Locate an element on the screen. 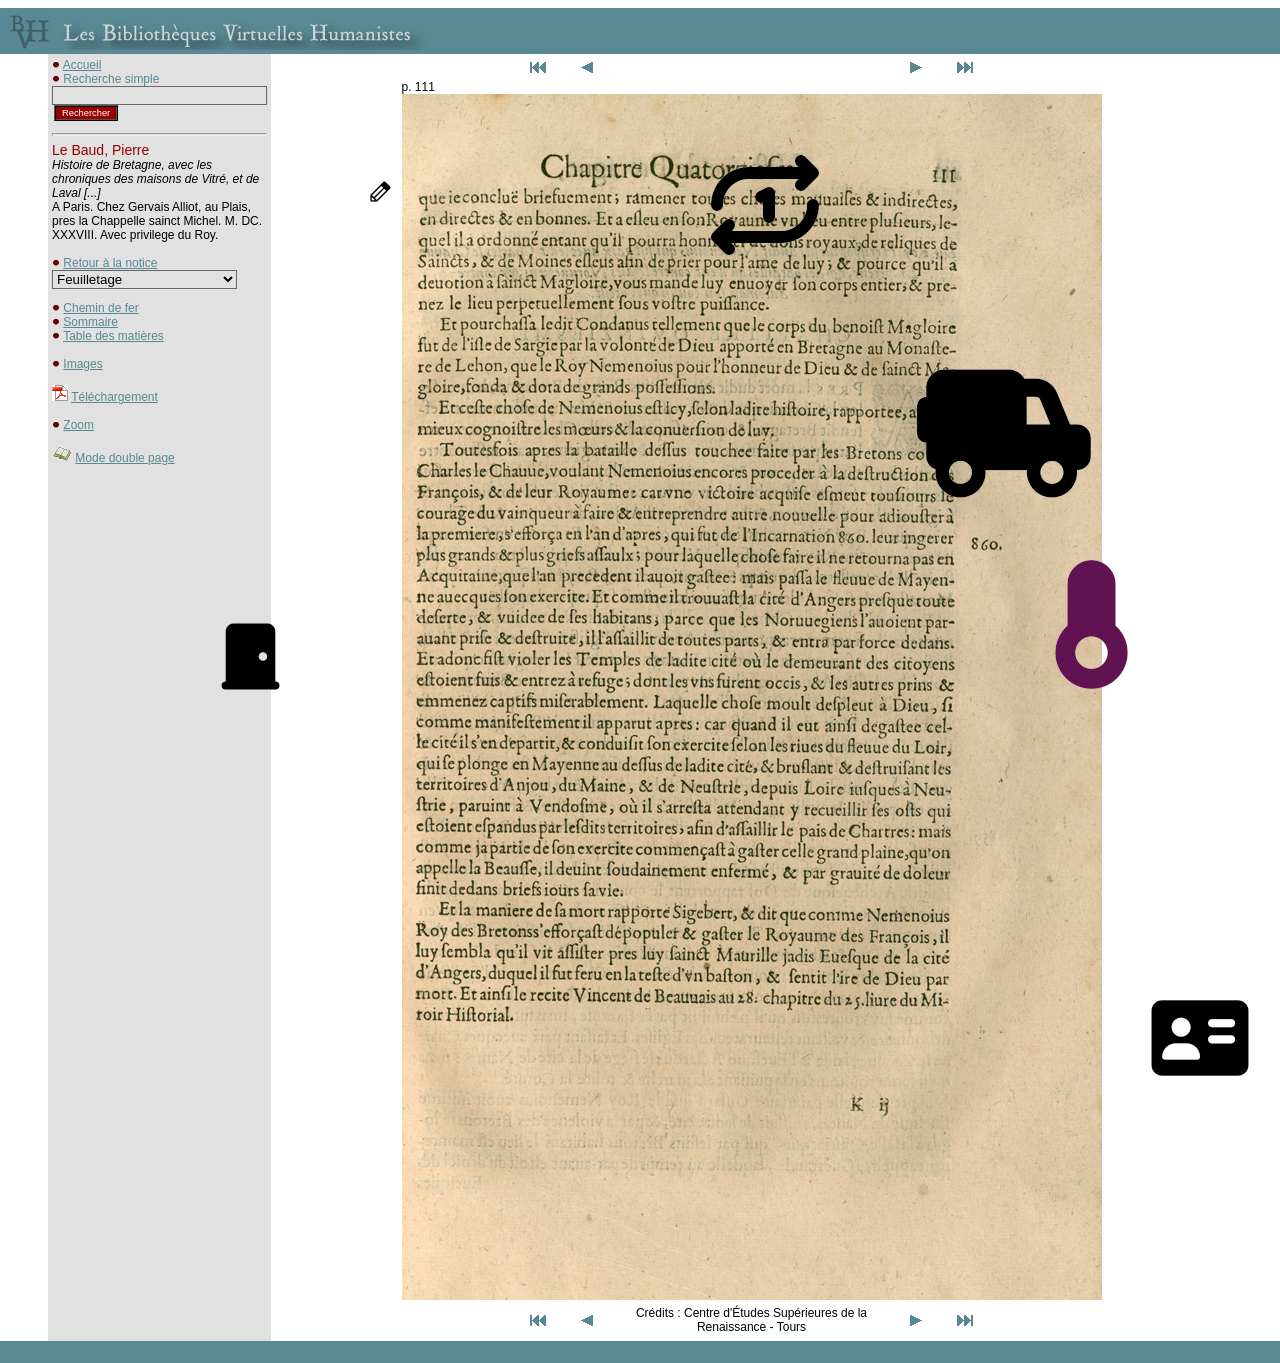 This screenshot has height=1363, width=1280. repeat current track once is located at coordinates (765, 205).